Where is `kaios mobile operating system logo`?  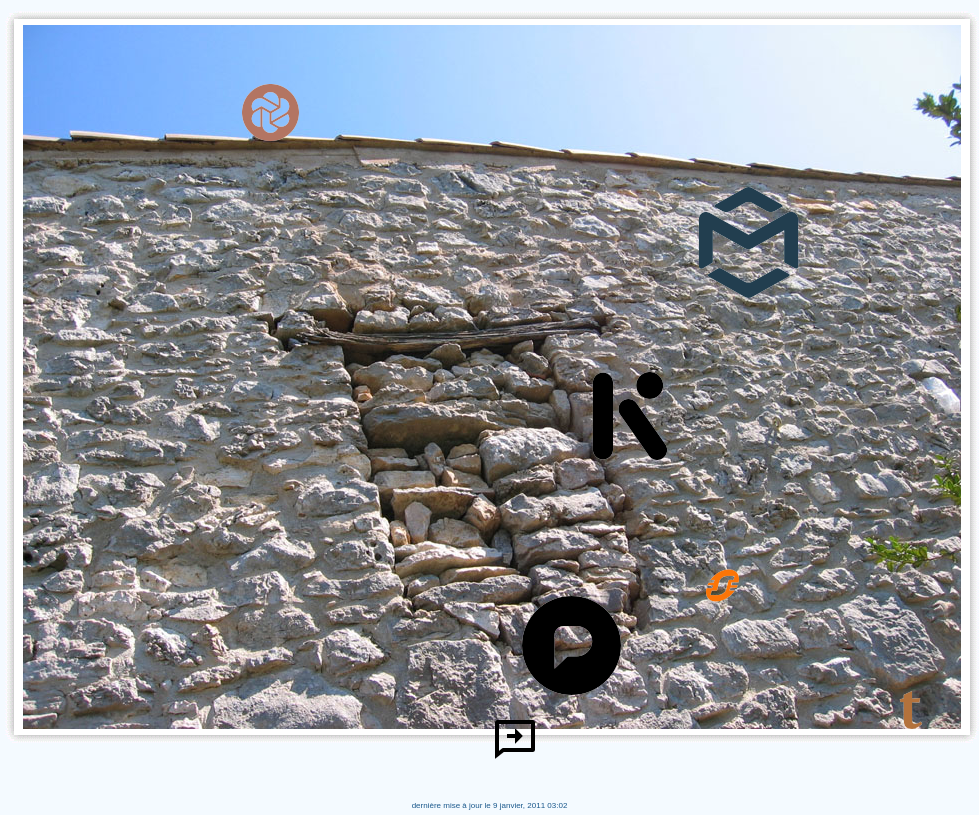
kaios mobile operating system logo is located at coordinates (630, 416).